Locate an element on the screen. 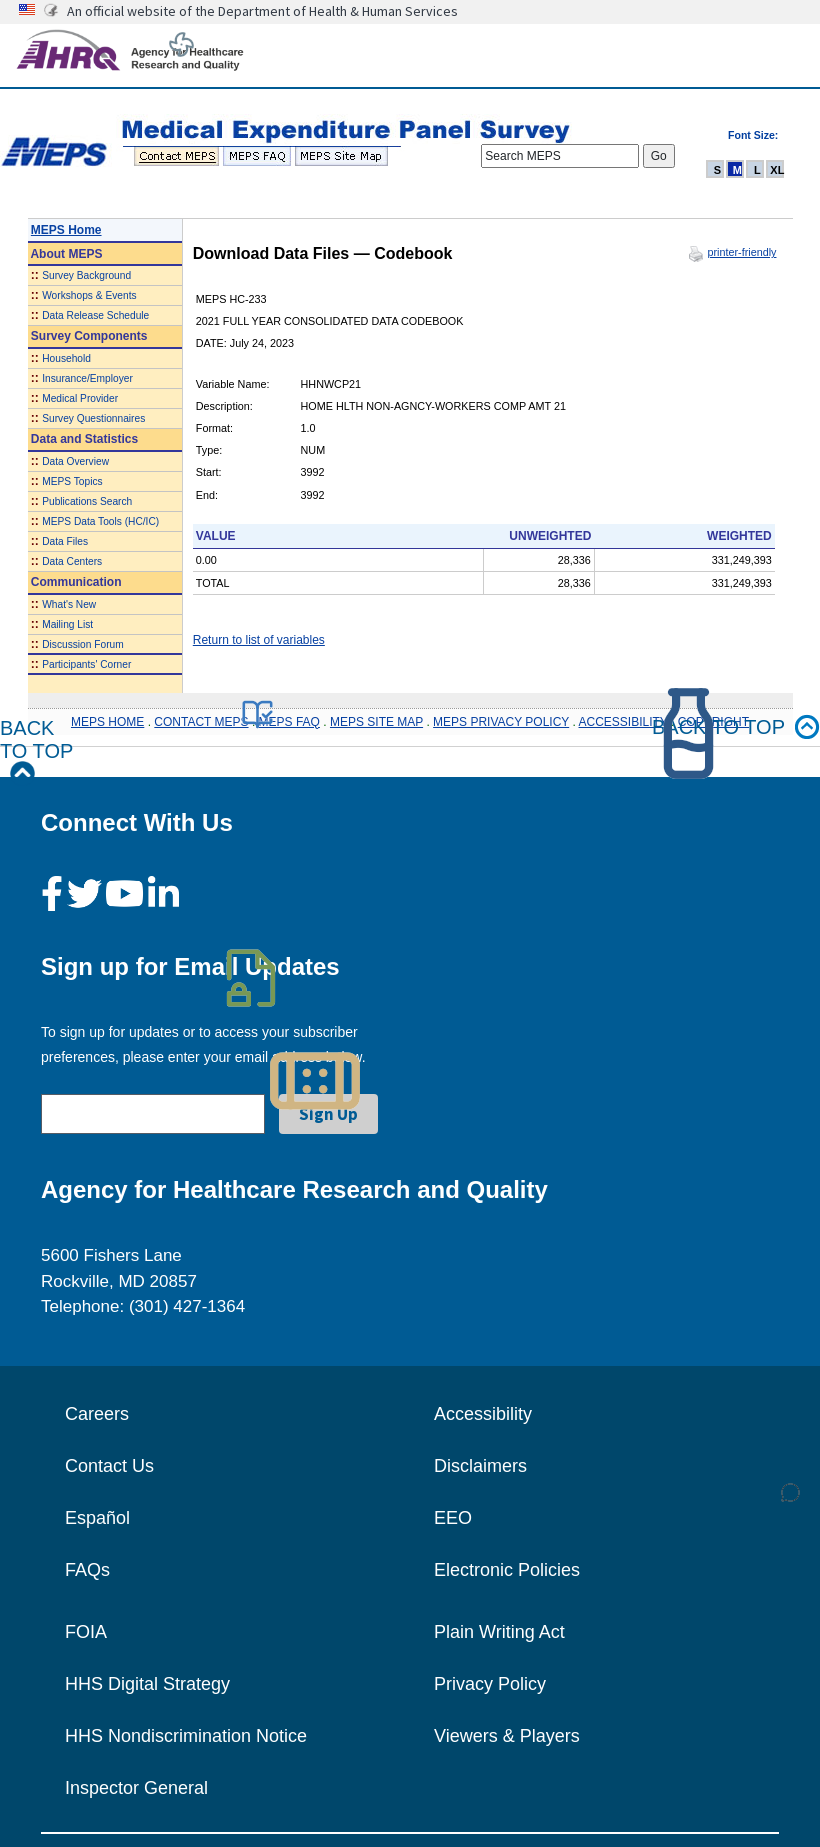  adjust fan or ventilation settings is located at coordinates (181, 44).